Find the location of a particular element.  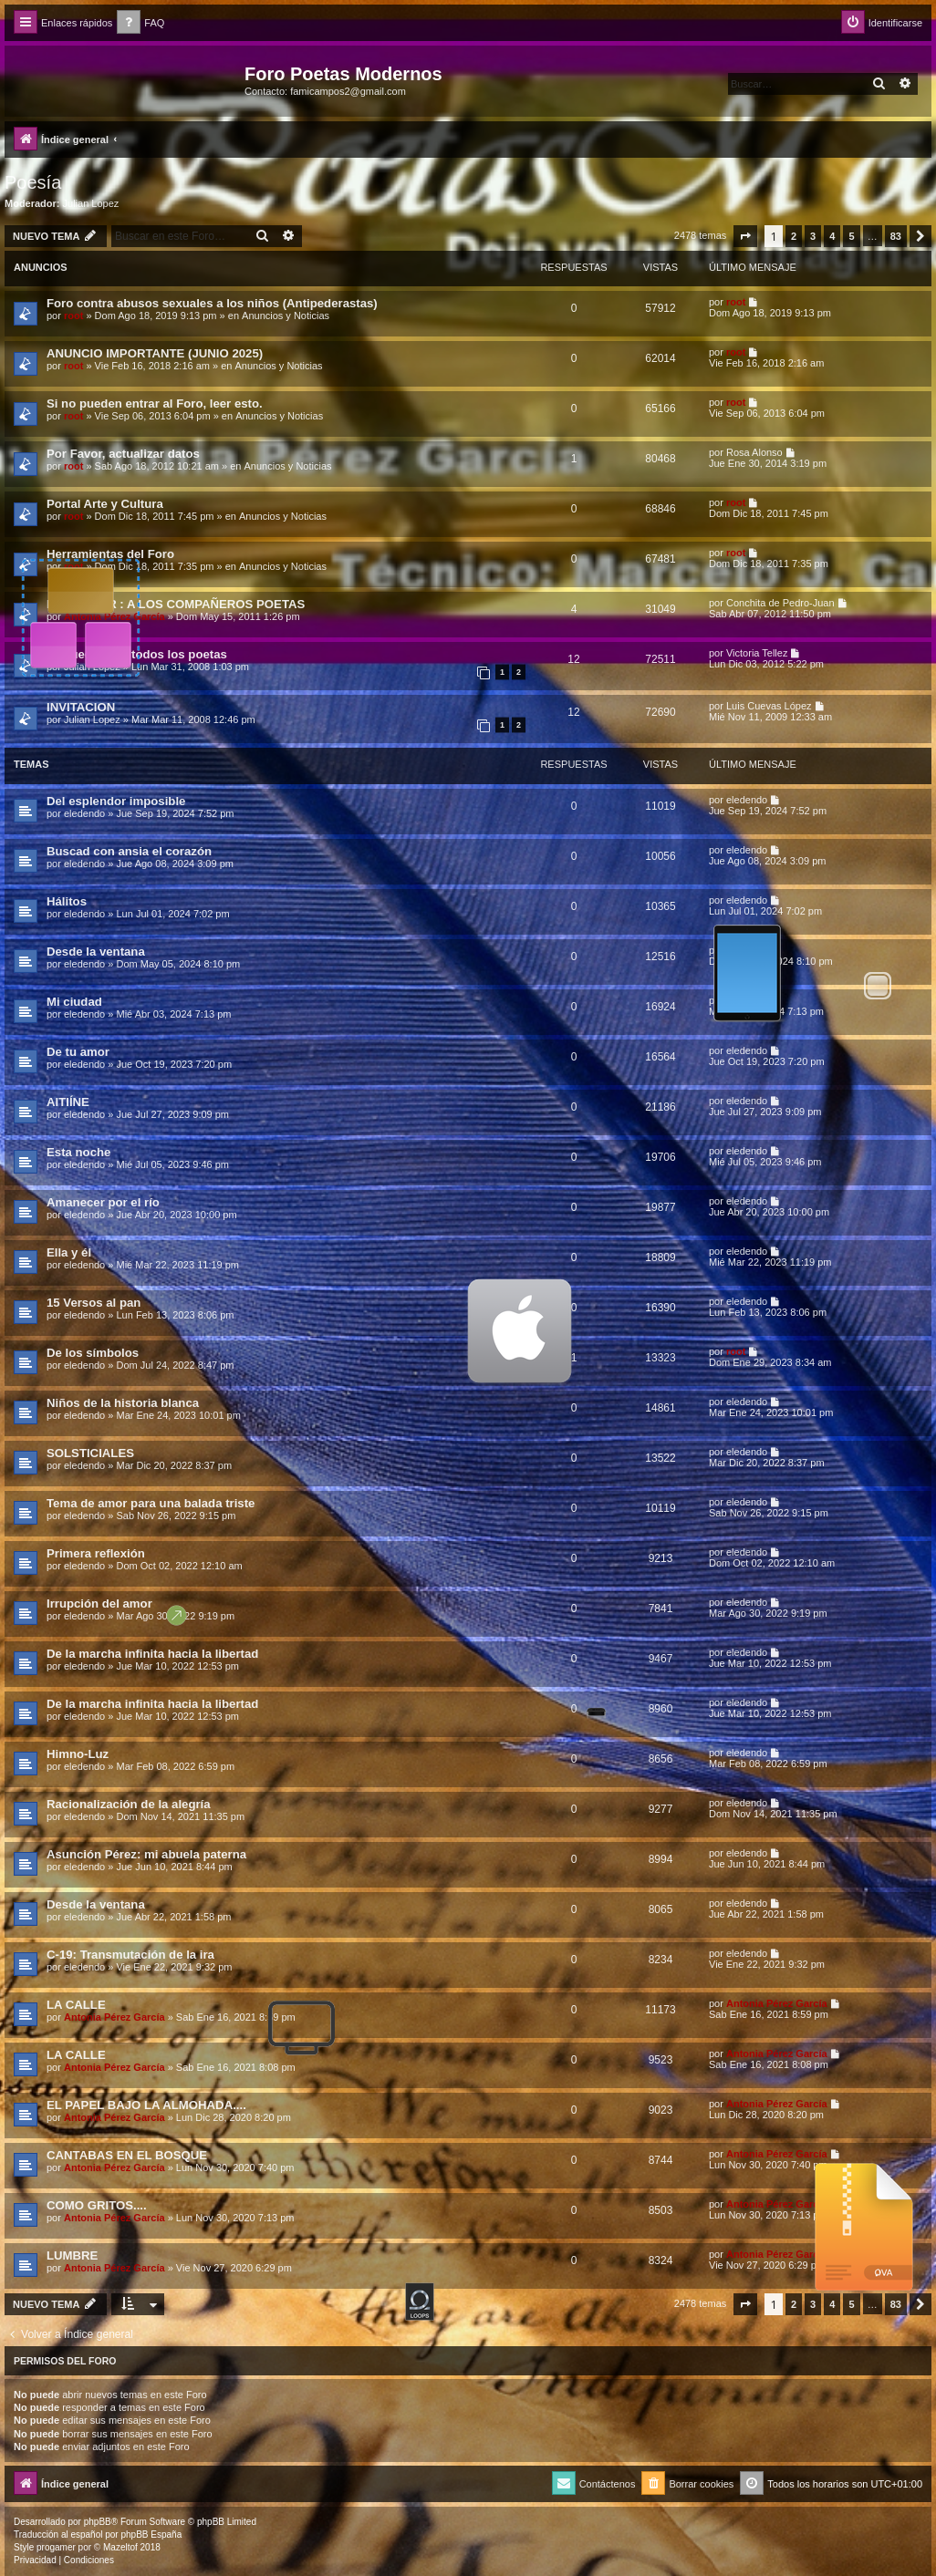

open virtual appliance file for import into VirtualBox is located at coordinates (864, 2229).